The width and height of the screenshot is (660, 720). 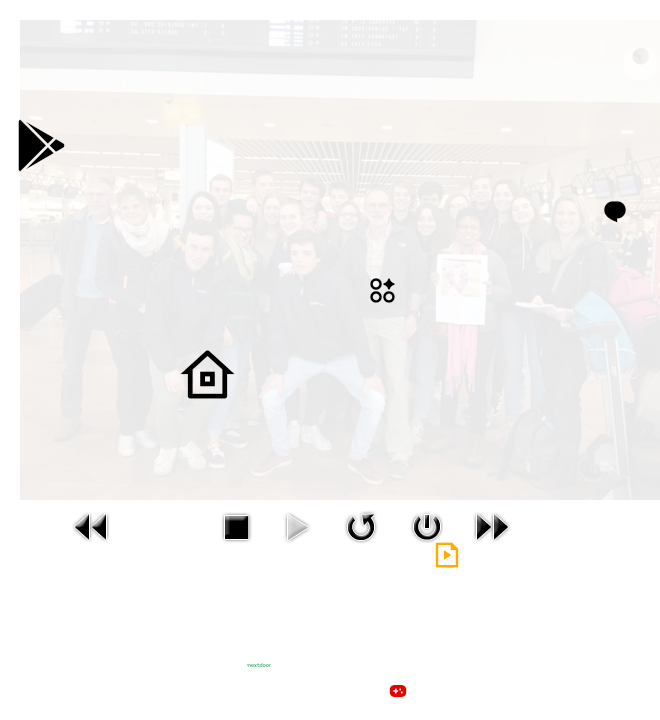 What do you see at coordinates (382, 290) in the screenshot?
I see `access AI-powered apps` at bounding box center [382, 290].